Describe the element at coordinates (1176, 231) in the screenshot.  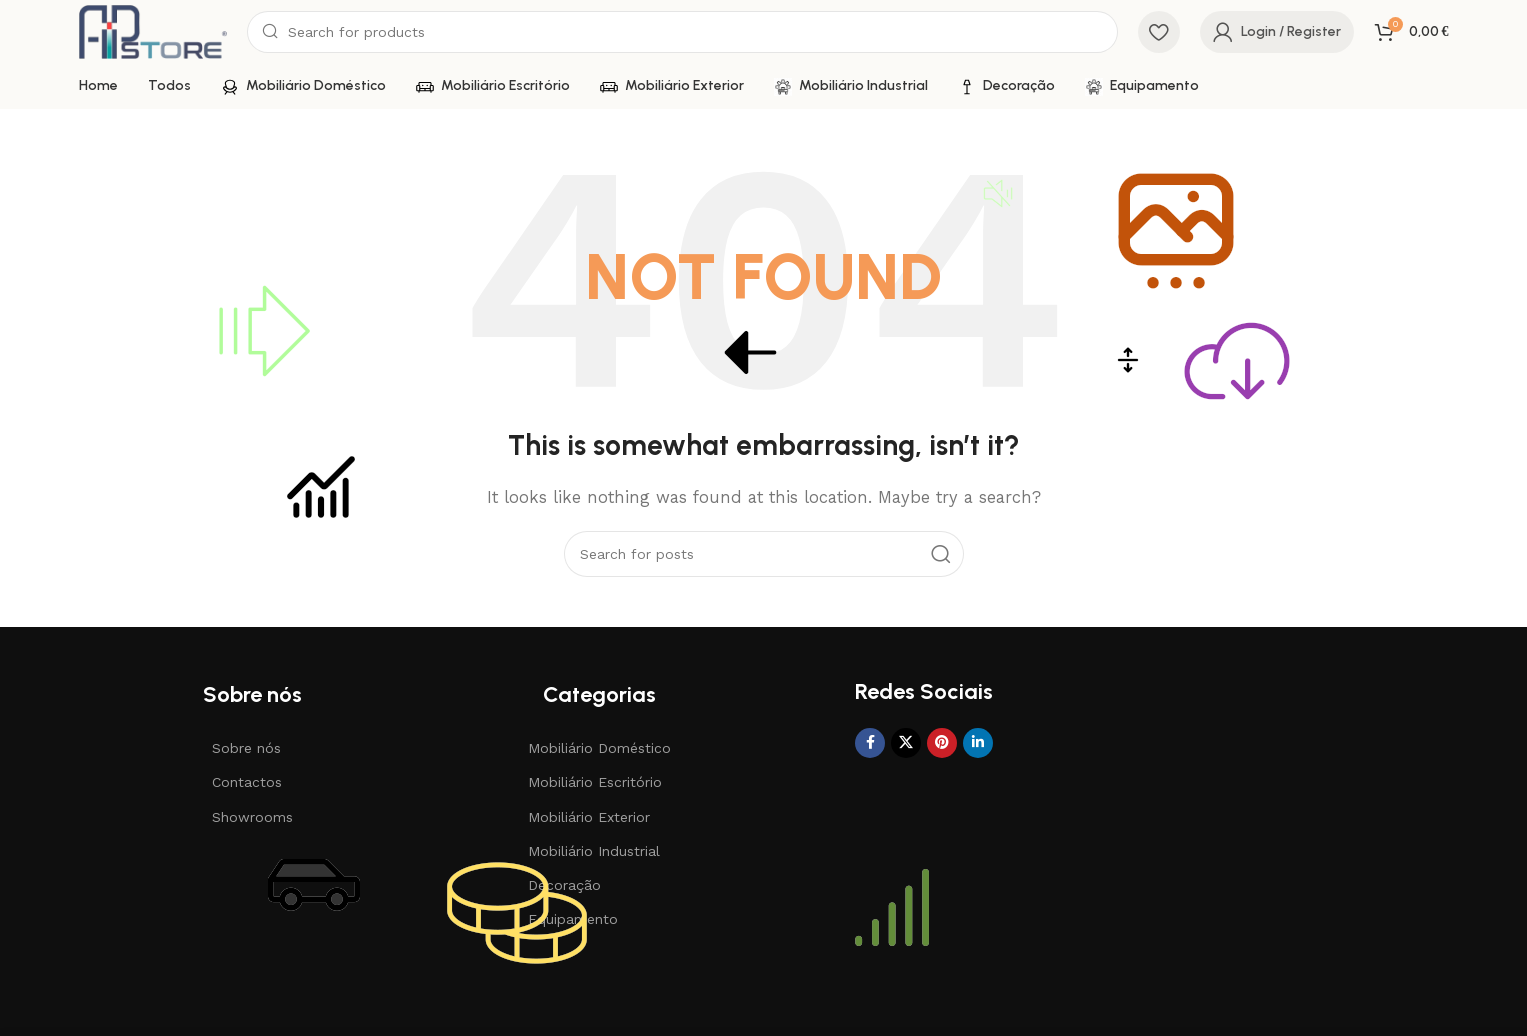
I see `start a photo slideshow` at that location.